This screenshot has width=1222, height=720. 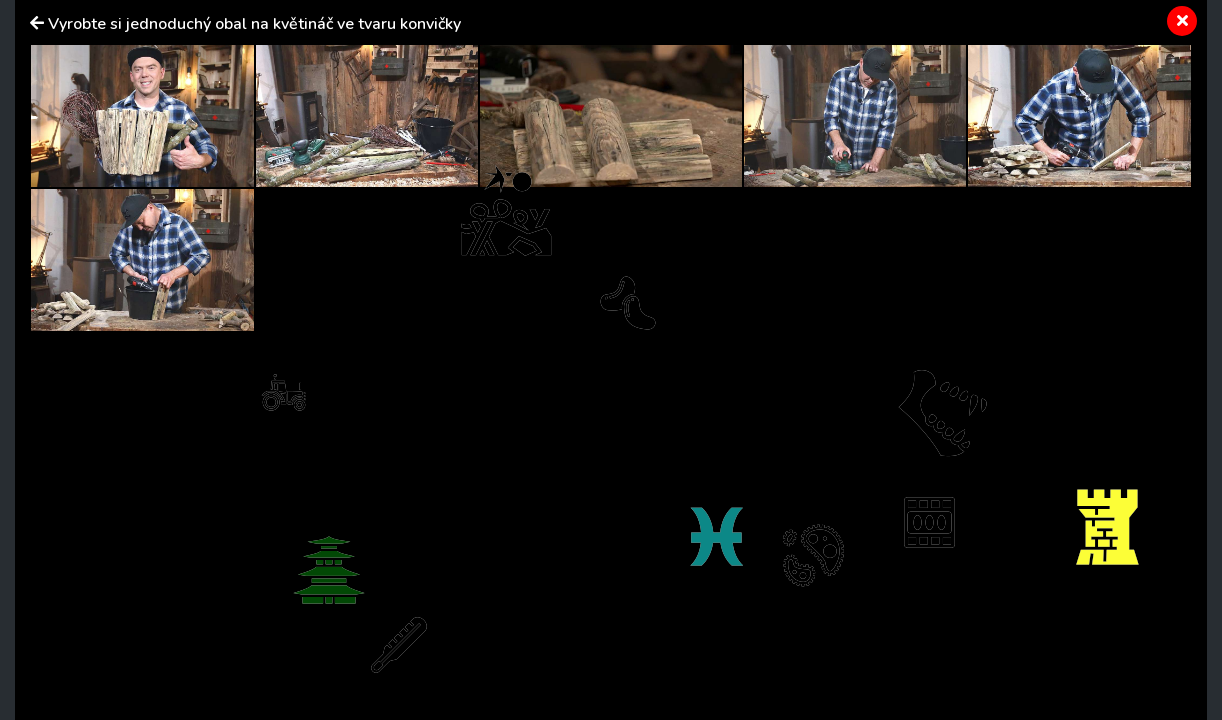 What do you see at coordinates (329, 570) in the screenshot?
I see `view asian temple or landmark location` at bounding box center [329, 570].